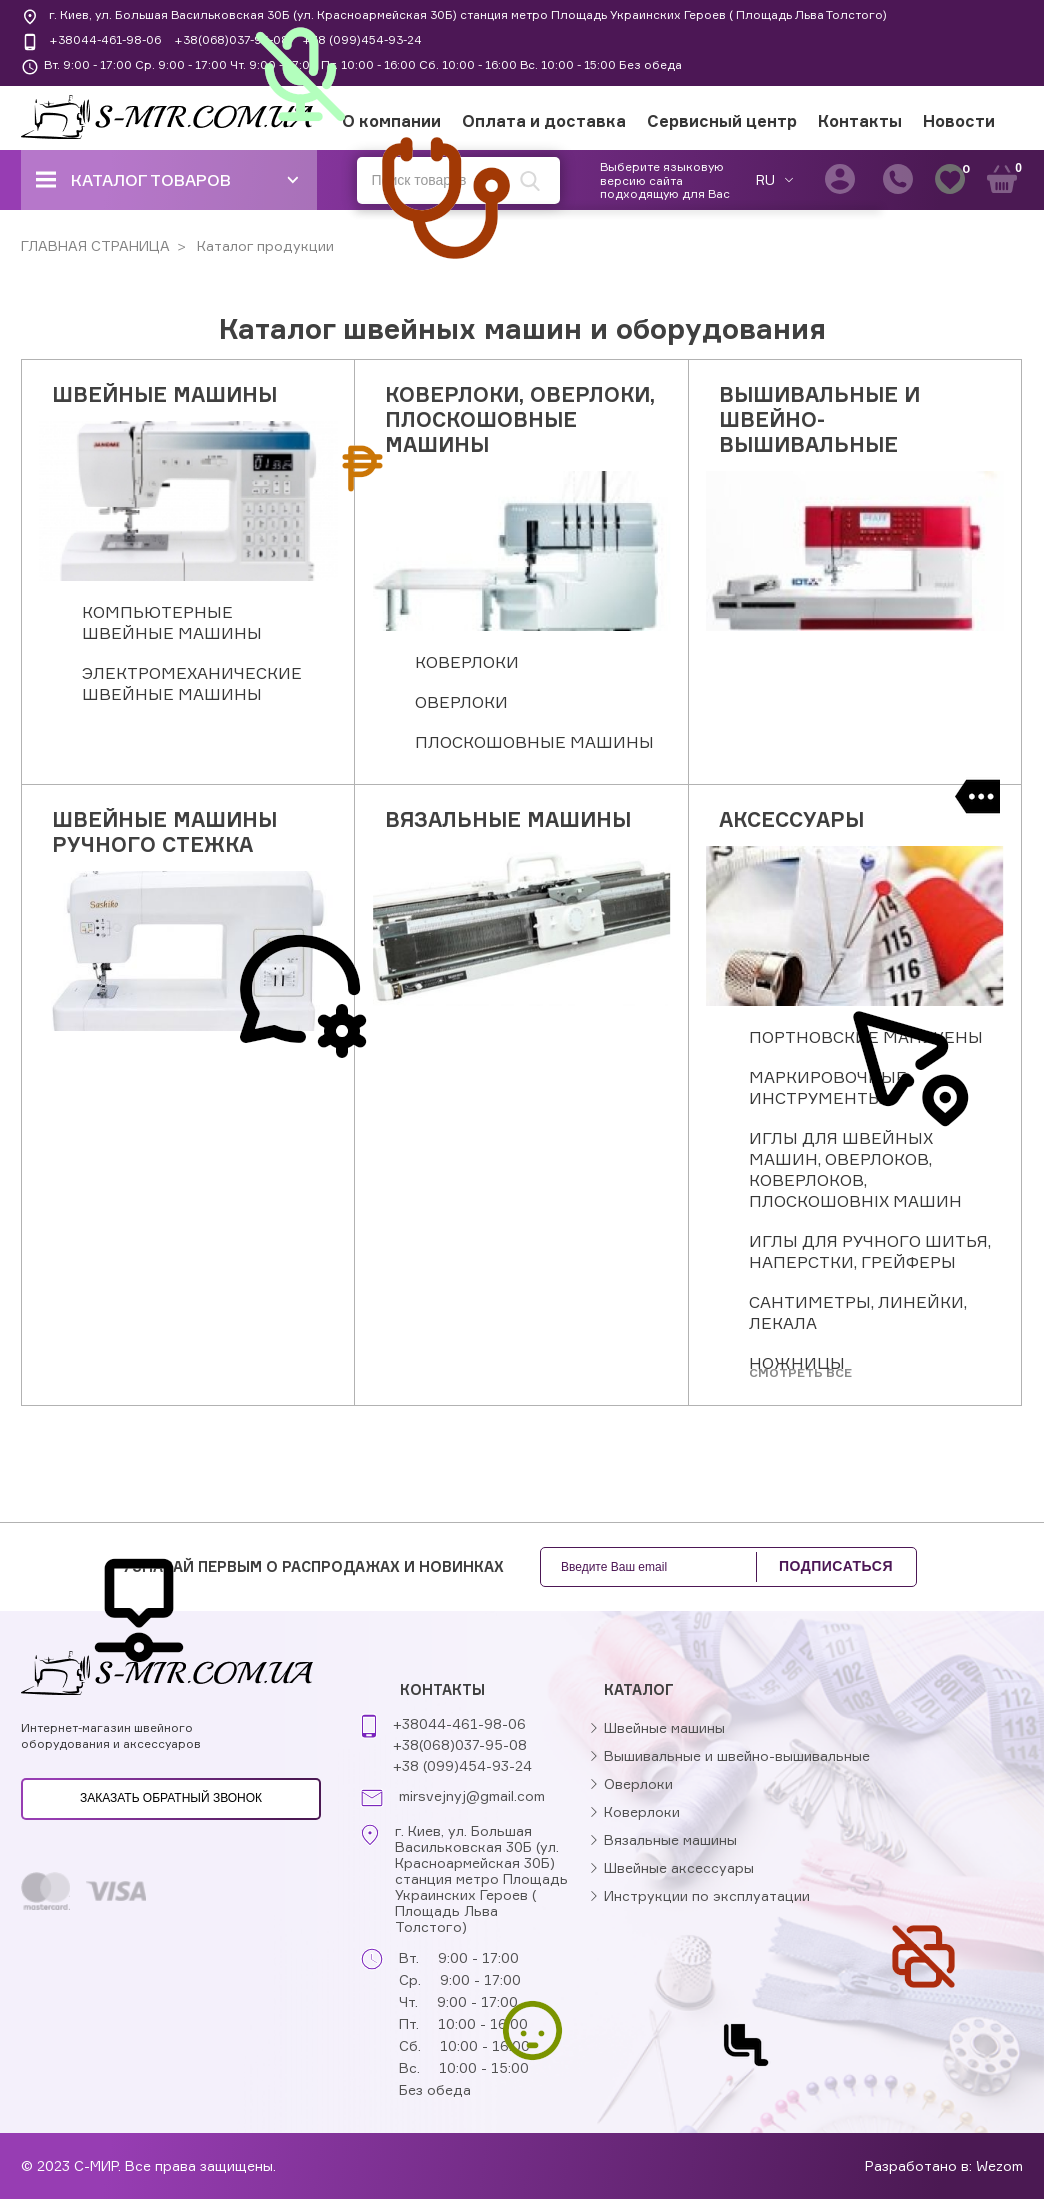 The image size is (1044, 2199). Describe the element at coordinates (977, 796) in the screenshot. I see `view more options or actions` at that location.